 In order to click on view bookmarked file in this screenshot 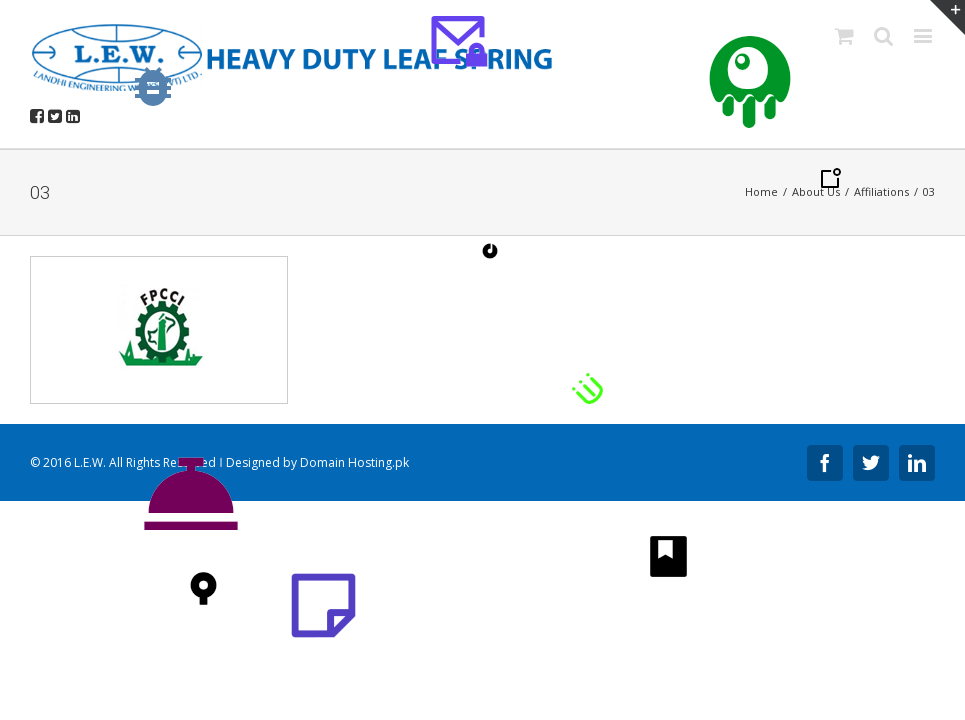, I will do `click(668, 556)`.